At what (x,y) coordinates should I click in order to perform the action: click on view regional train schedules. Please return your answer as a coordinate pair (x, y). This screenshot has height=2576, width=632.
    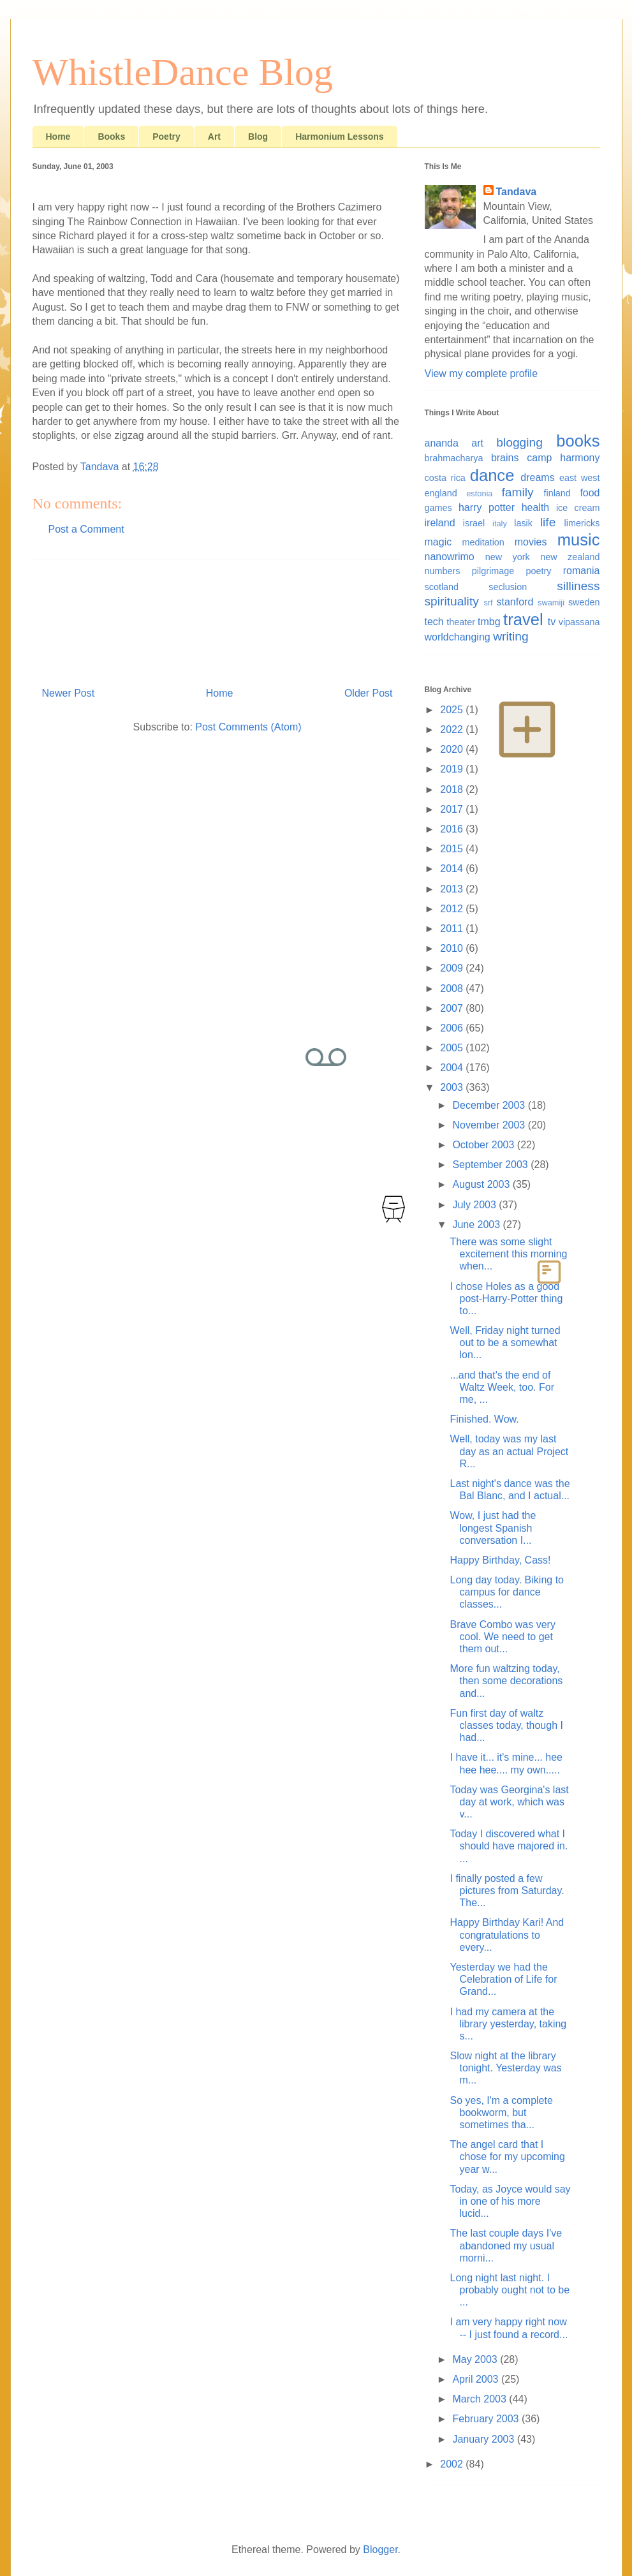
    Looking at the image, I should click on (393, 1208).